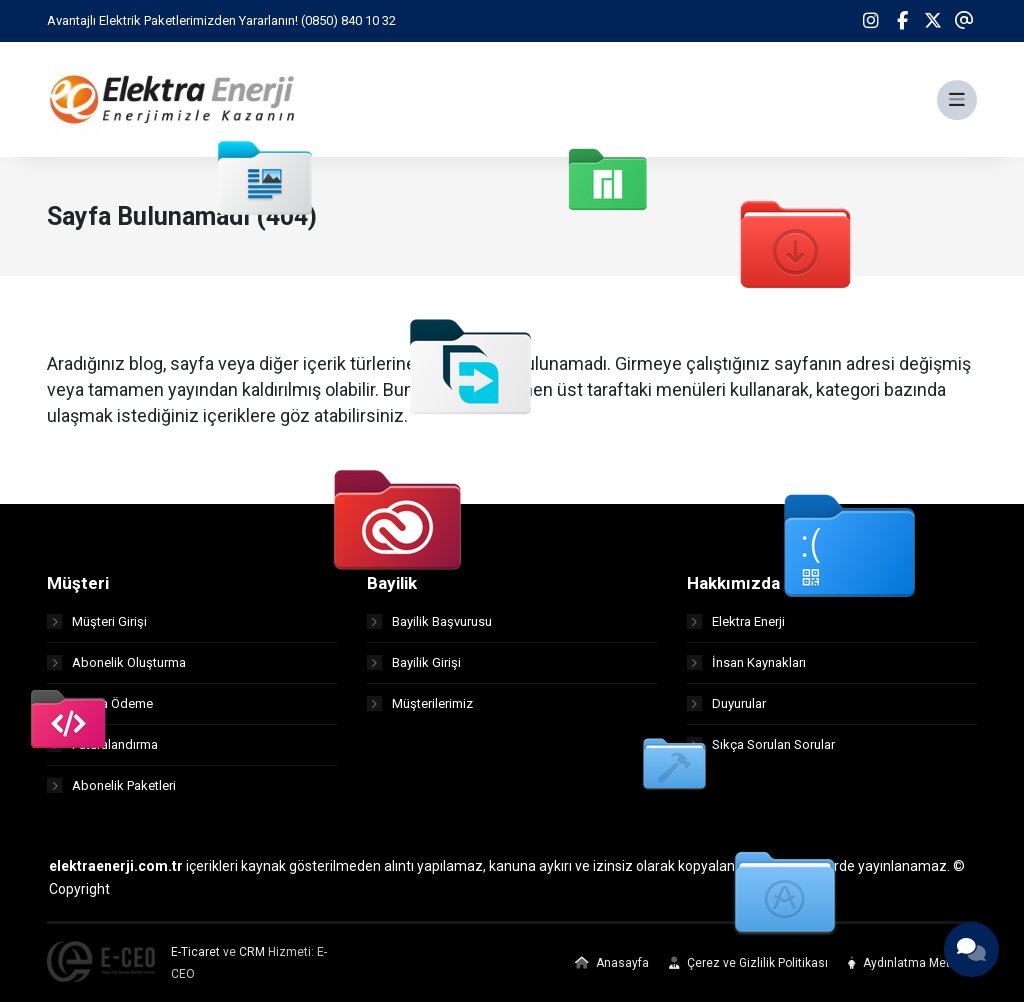  What do you see at coordinates (68, 721) in the screenshot?
I see `open folder containing programming or code files` at bounding box center [68, 721].